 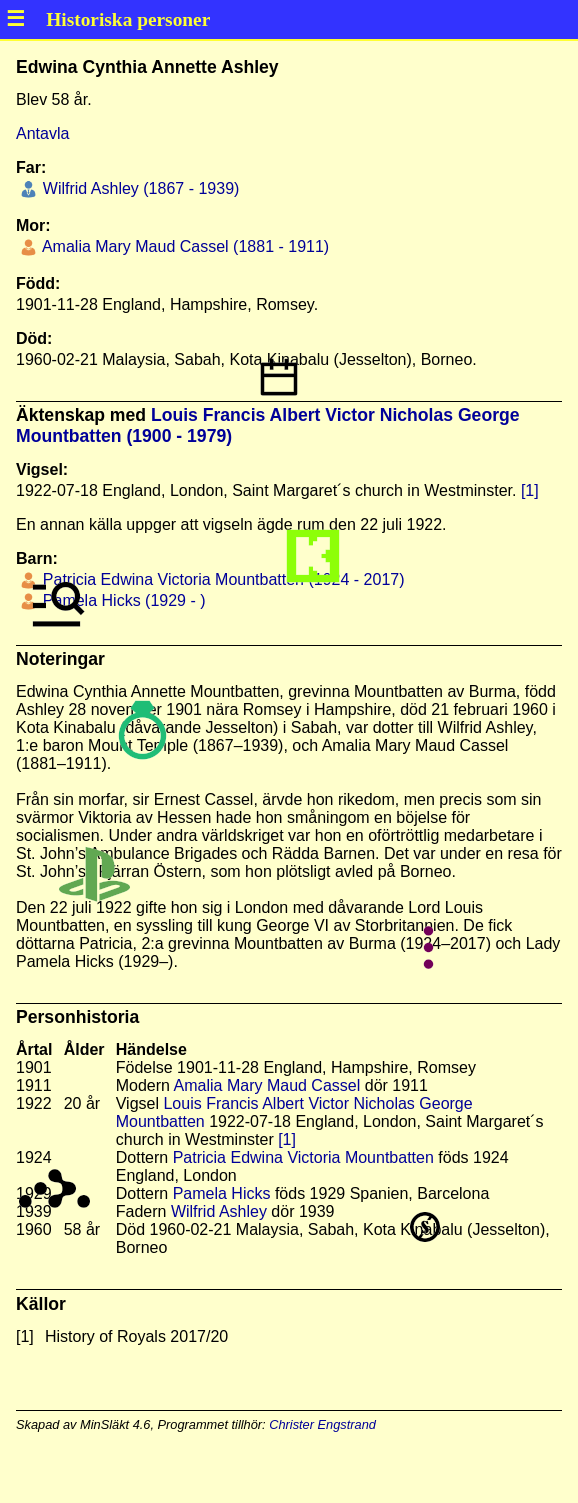 What do you see at coordinates (54, 1188) in the screenshot?
I see `react router library logo` at bounding box center [54, 1188].